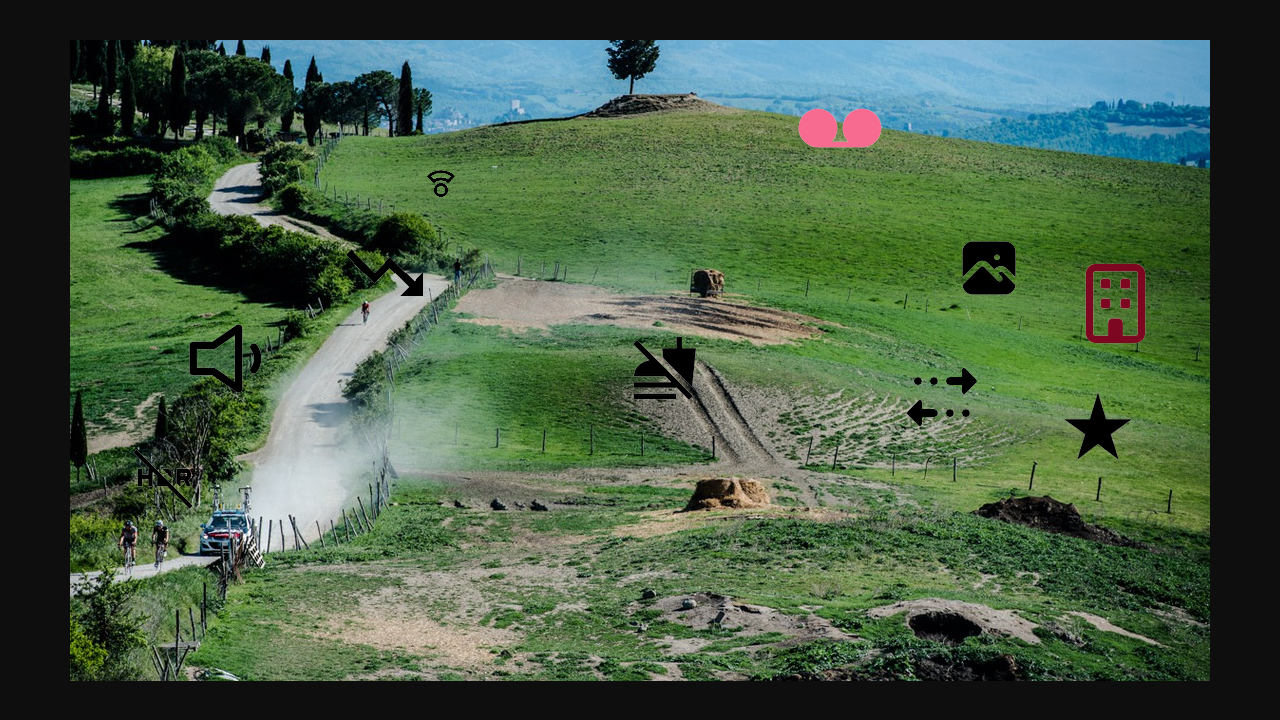  Describe the element at coordinates (665, 368) in the screenshot. I see `indicates food is not allowed in this area` at that location.